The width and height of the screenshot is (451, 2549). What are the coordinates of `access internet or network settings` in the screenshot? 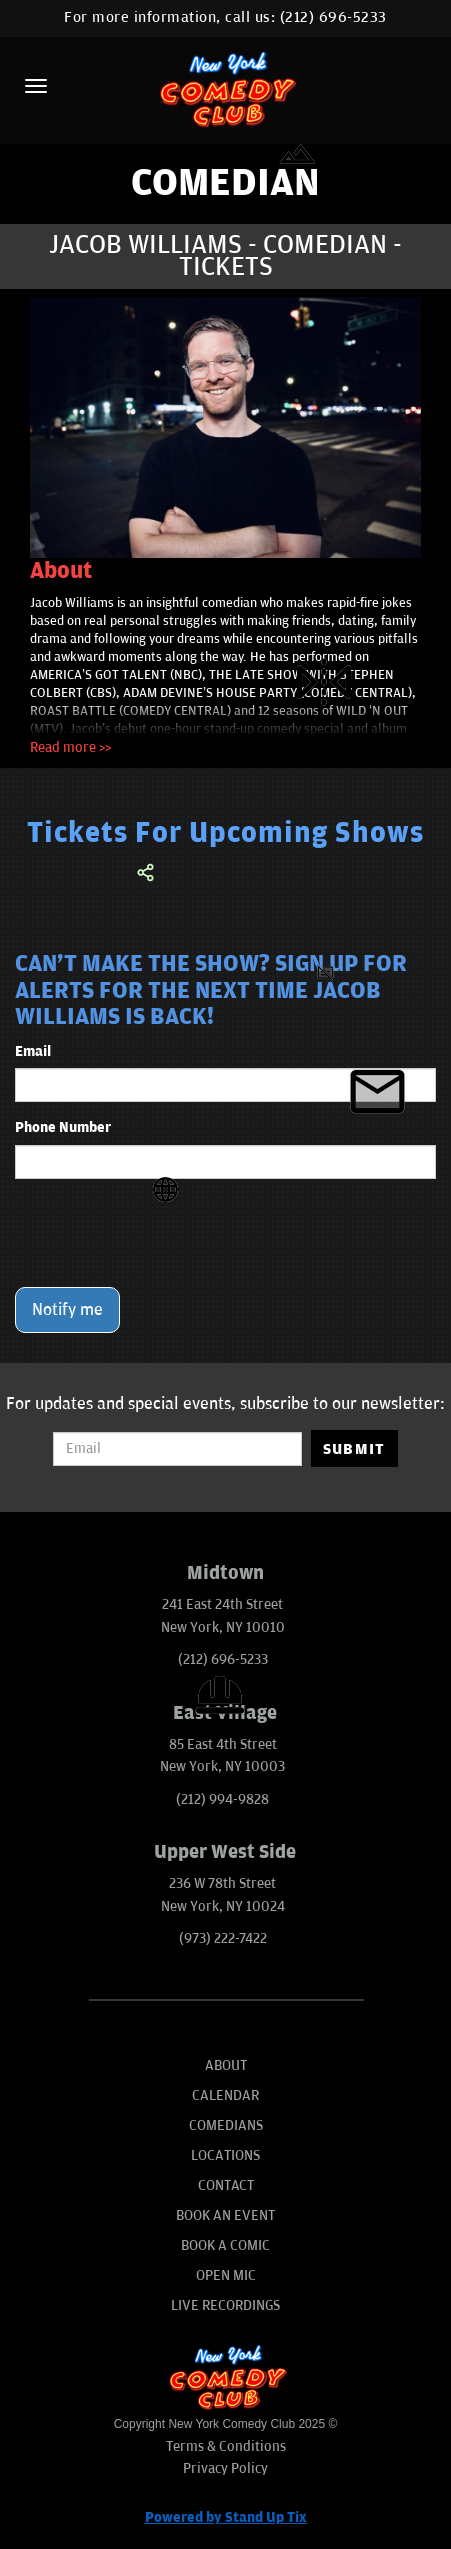 It's located at (165, 1189).